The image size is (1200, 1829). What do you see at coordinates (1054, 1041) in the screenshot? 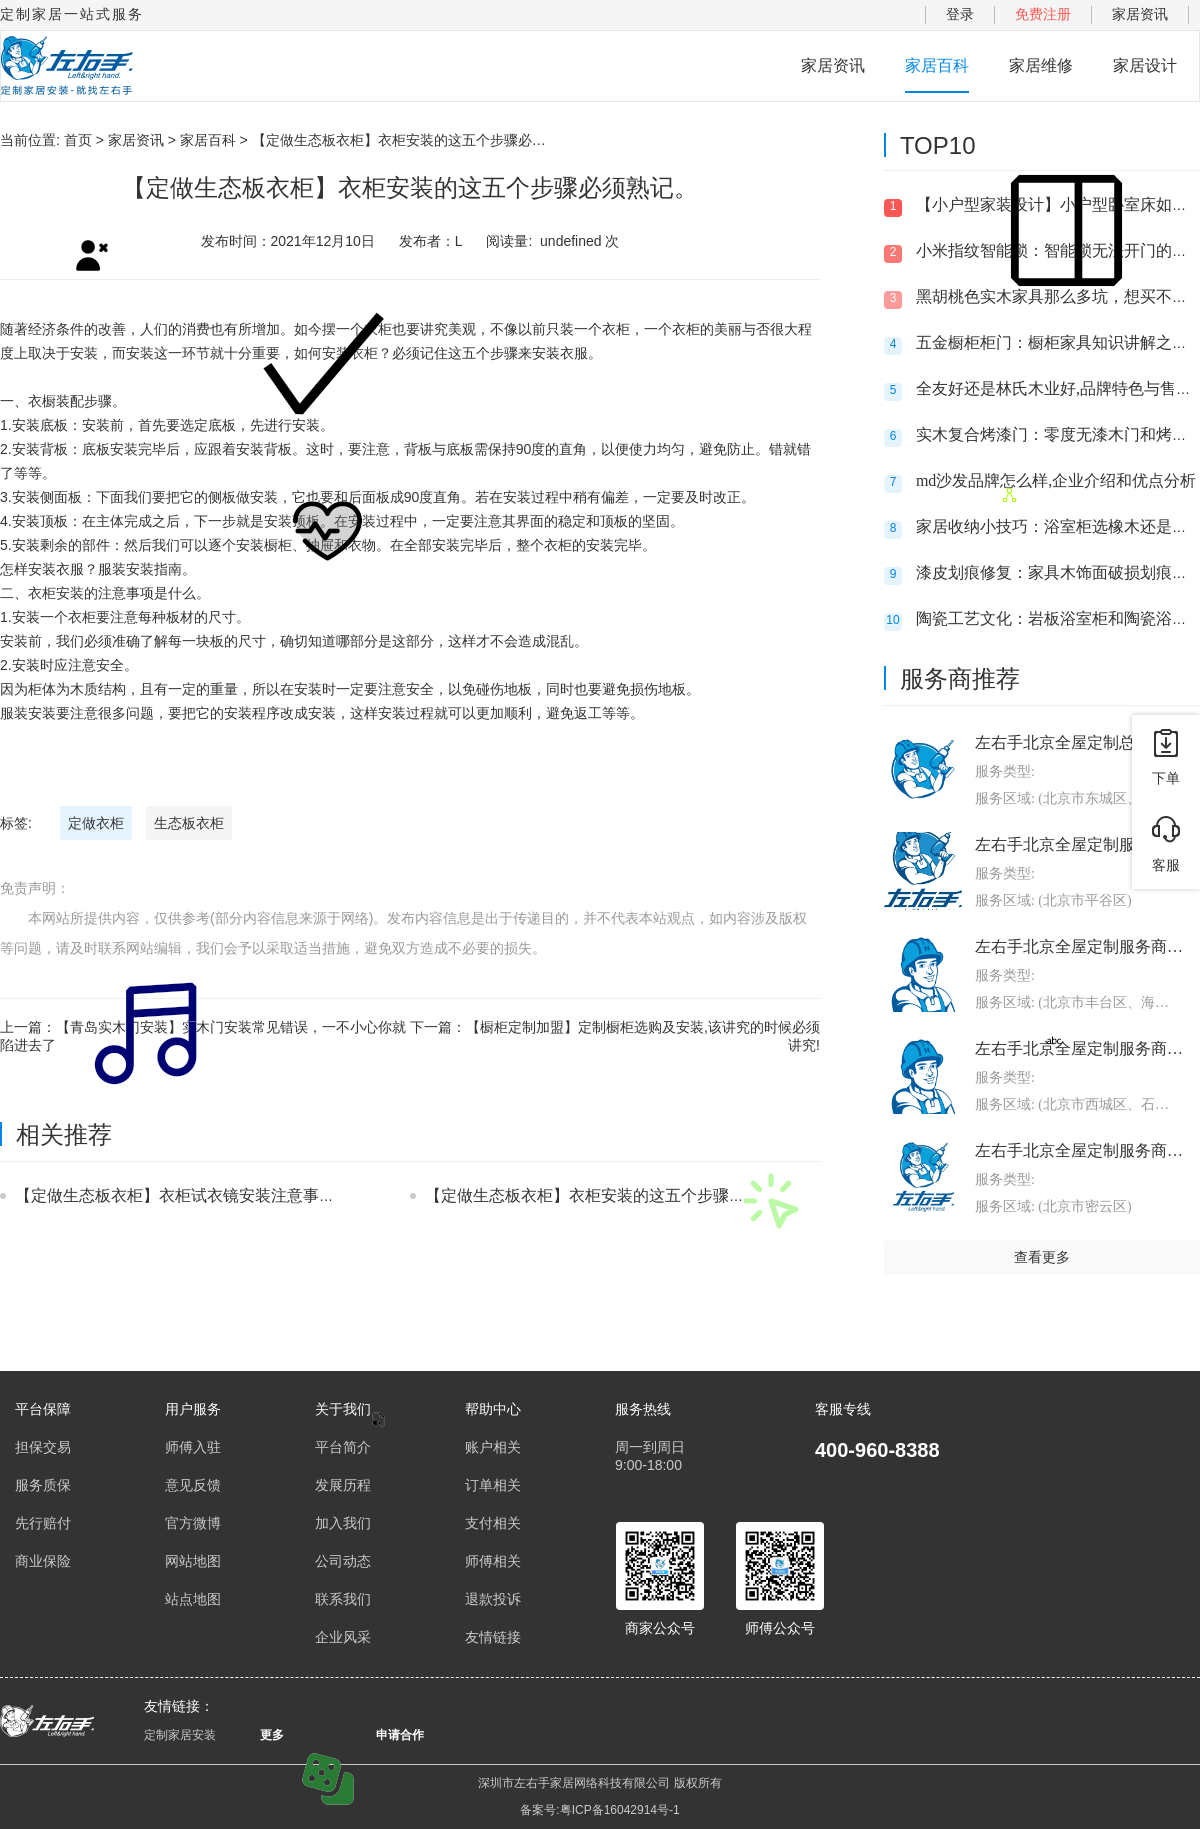
I see `indicates a text or string variable in code` at bounding box center [1054, 1041].